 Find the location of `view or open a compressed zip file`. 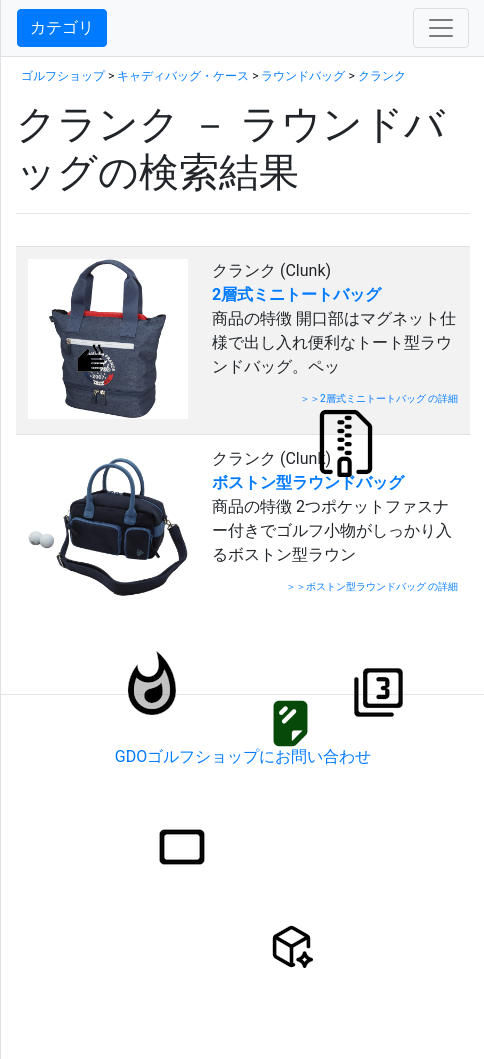

view or open a compressed zip file is located at coordinates (346, 442).